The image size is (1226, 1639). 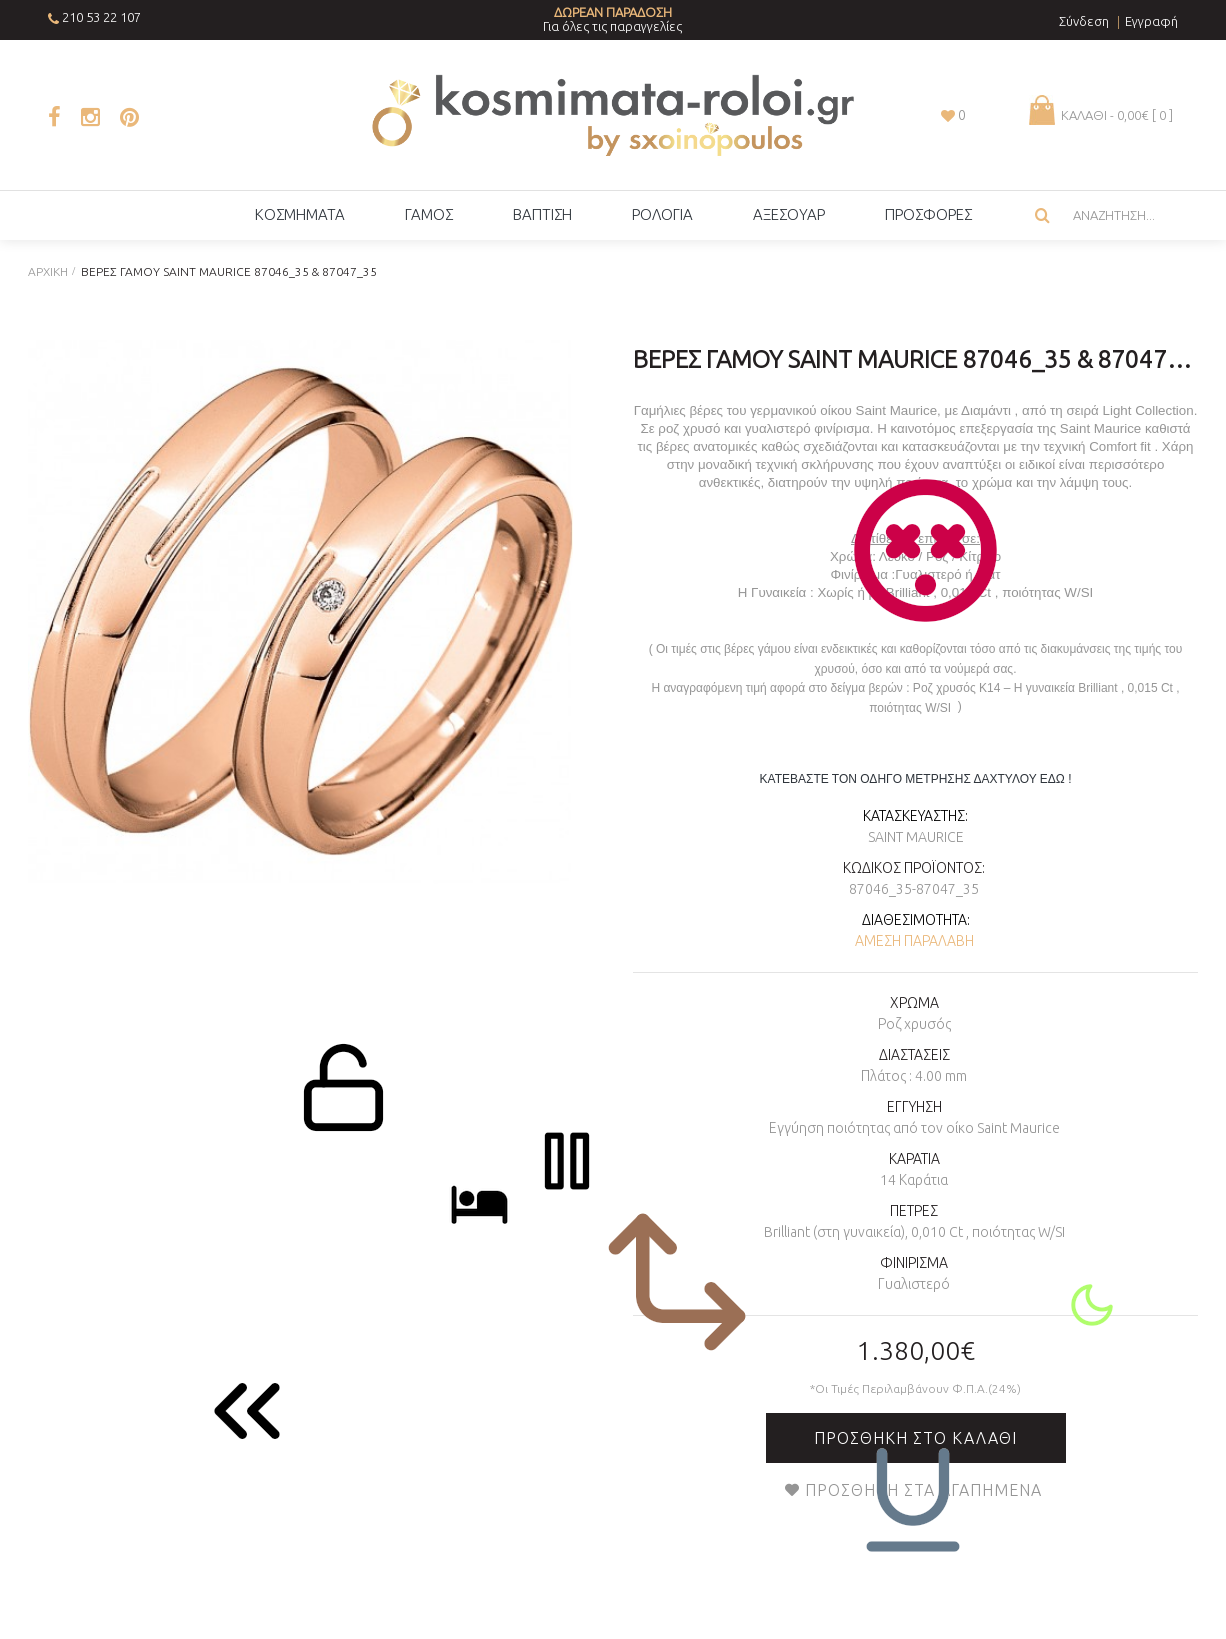 What do you see at coordinates (479, 1203) in the screenshot?
I see `find nearby hotels or accommodations` at bounding box center [479, 1203].